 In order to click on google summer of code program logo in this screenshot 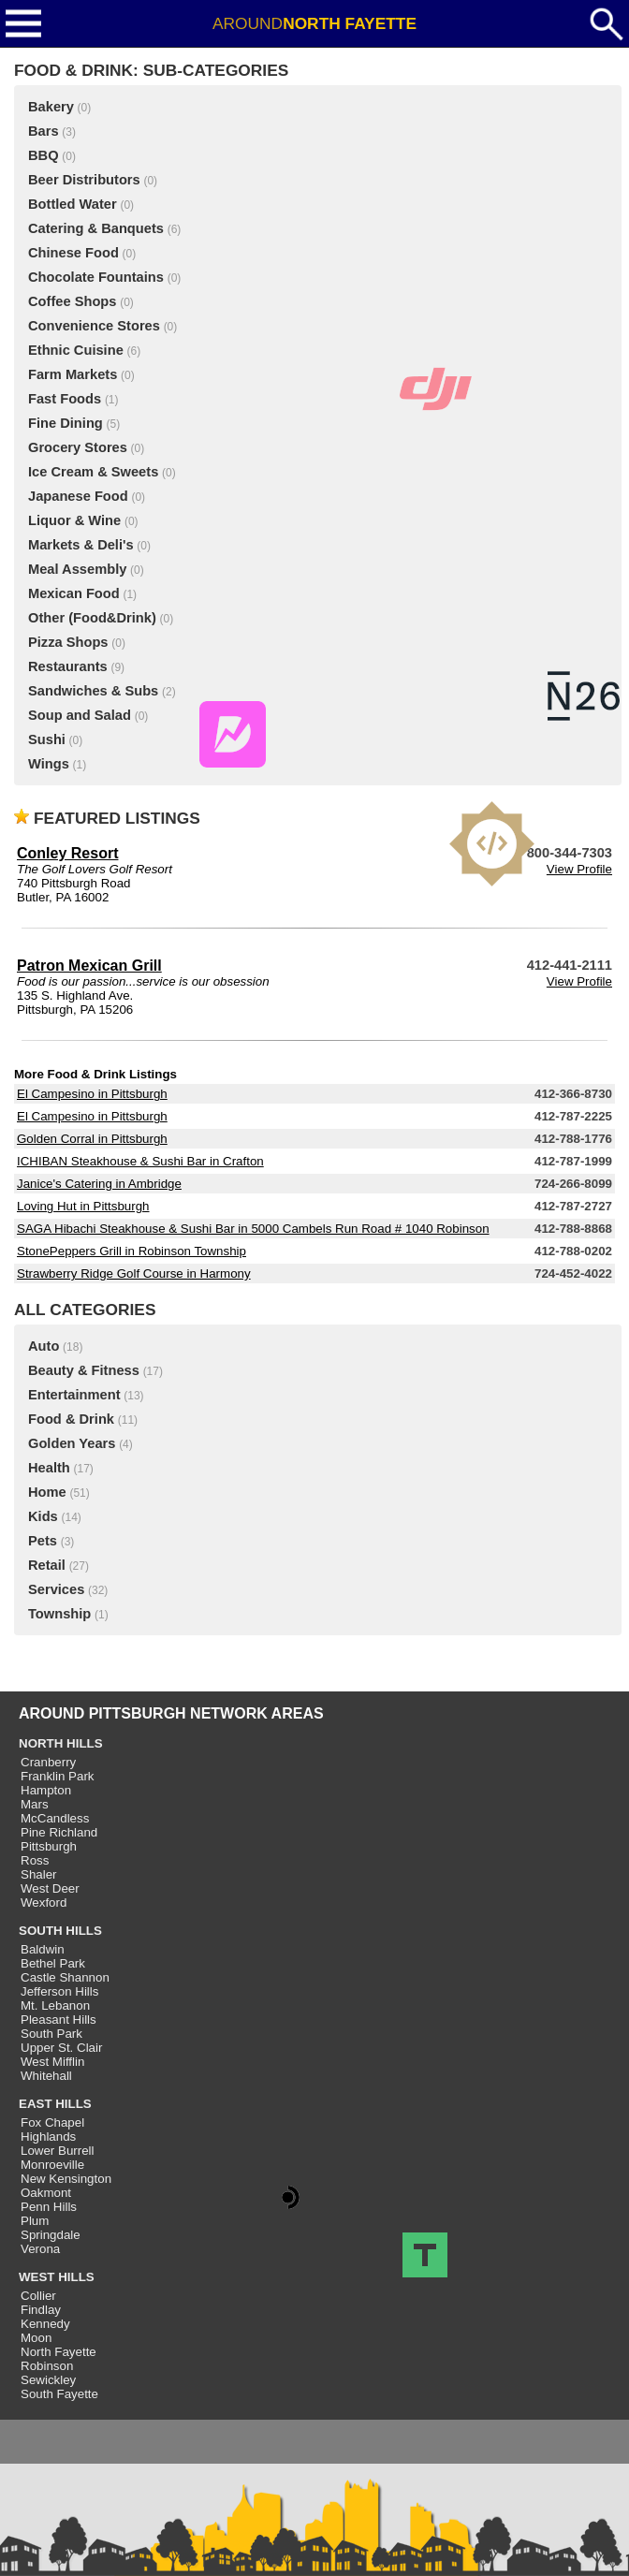, I will do `click(491, 843)`.